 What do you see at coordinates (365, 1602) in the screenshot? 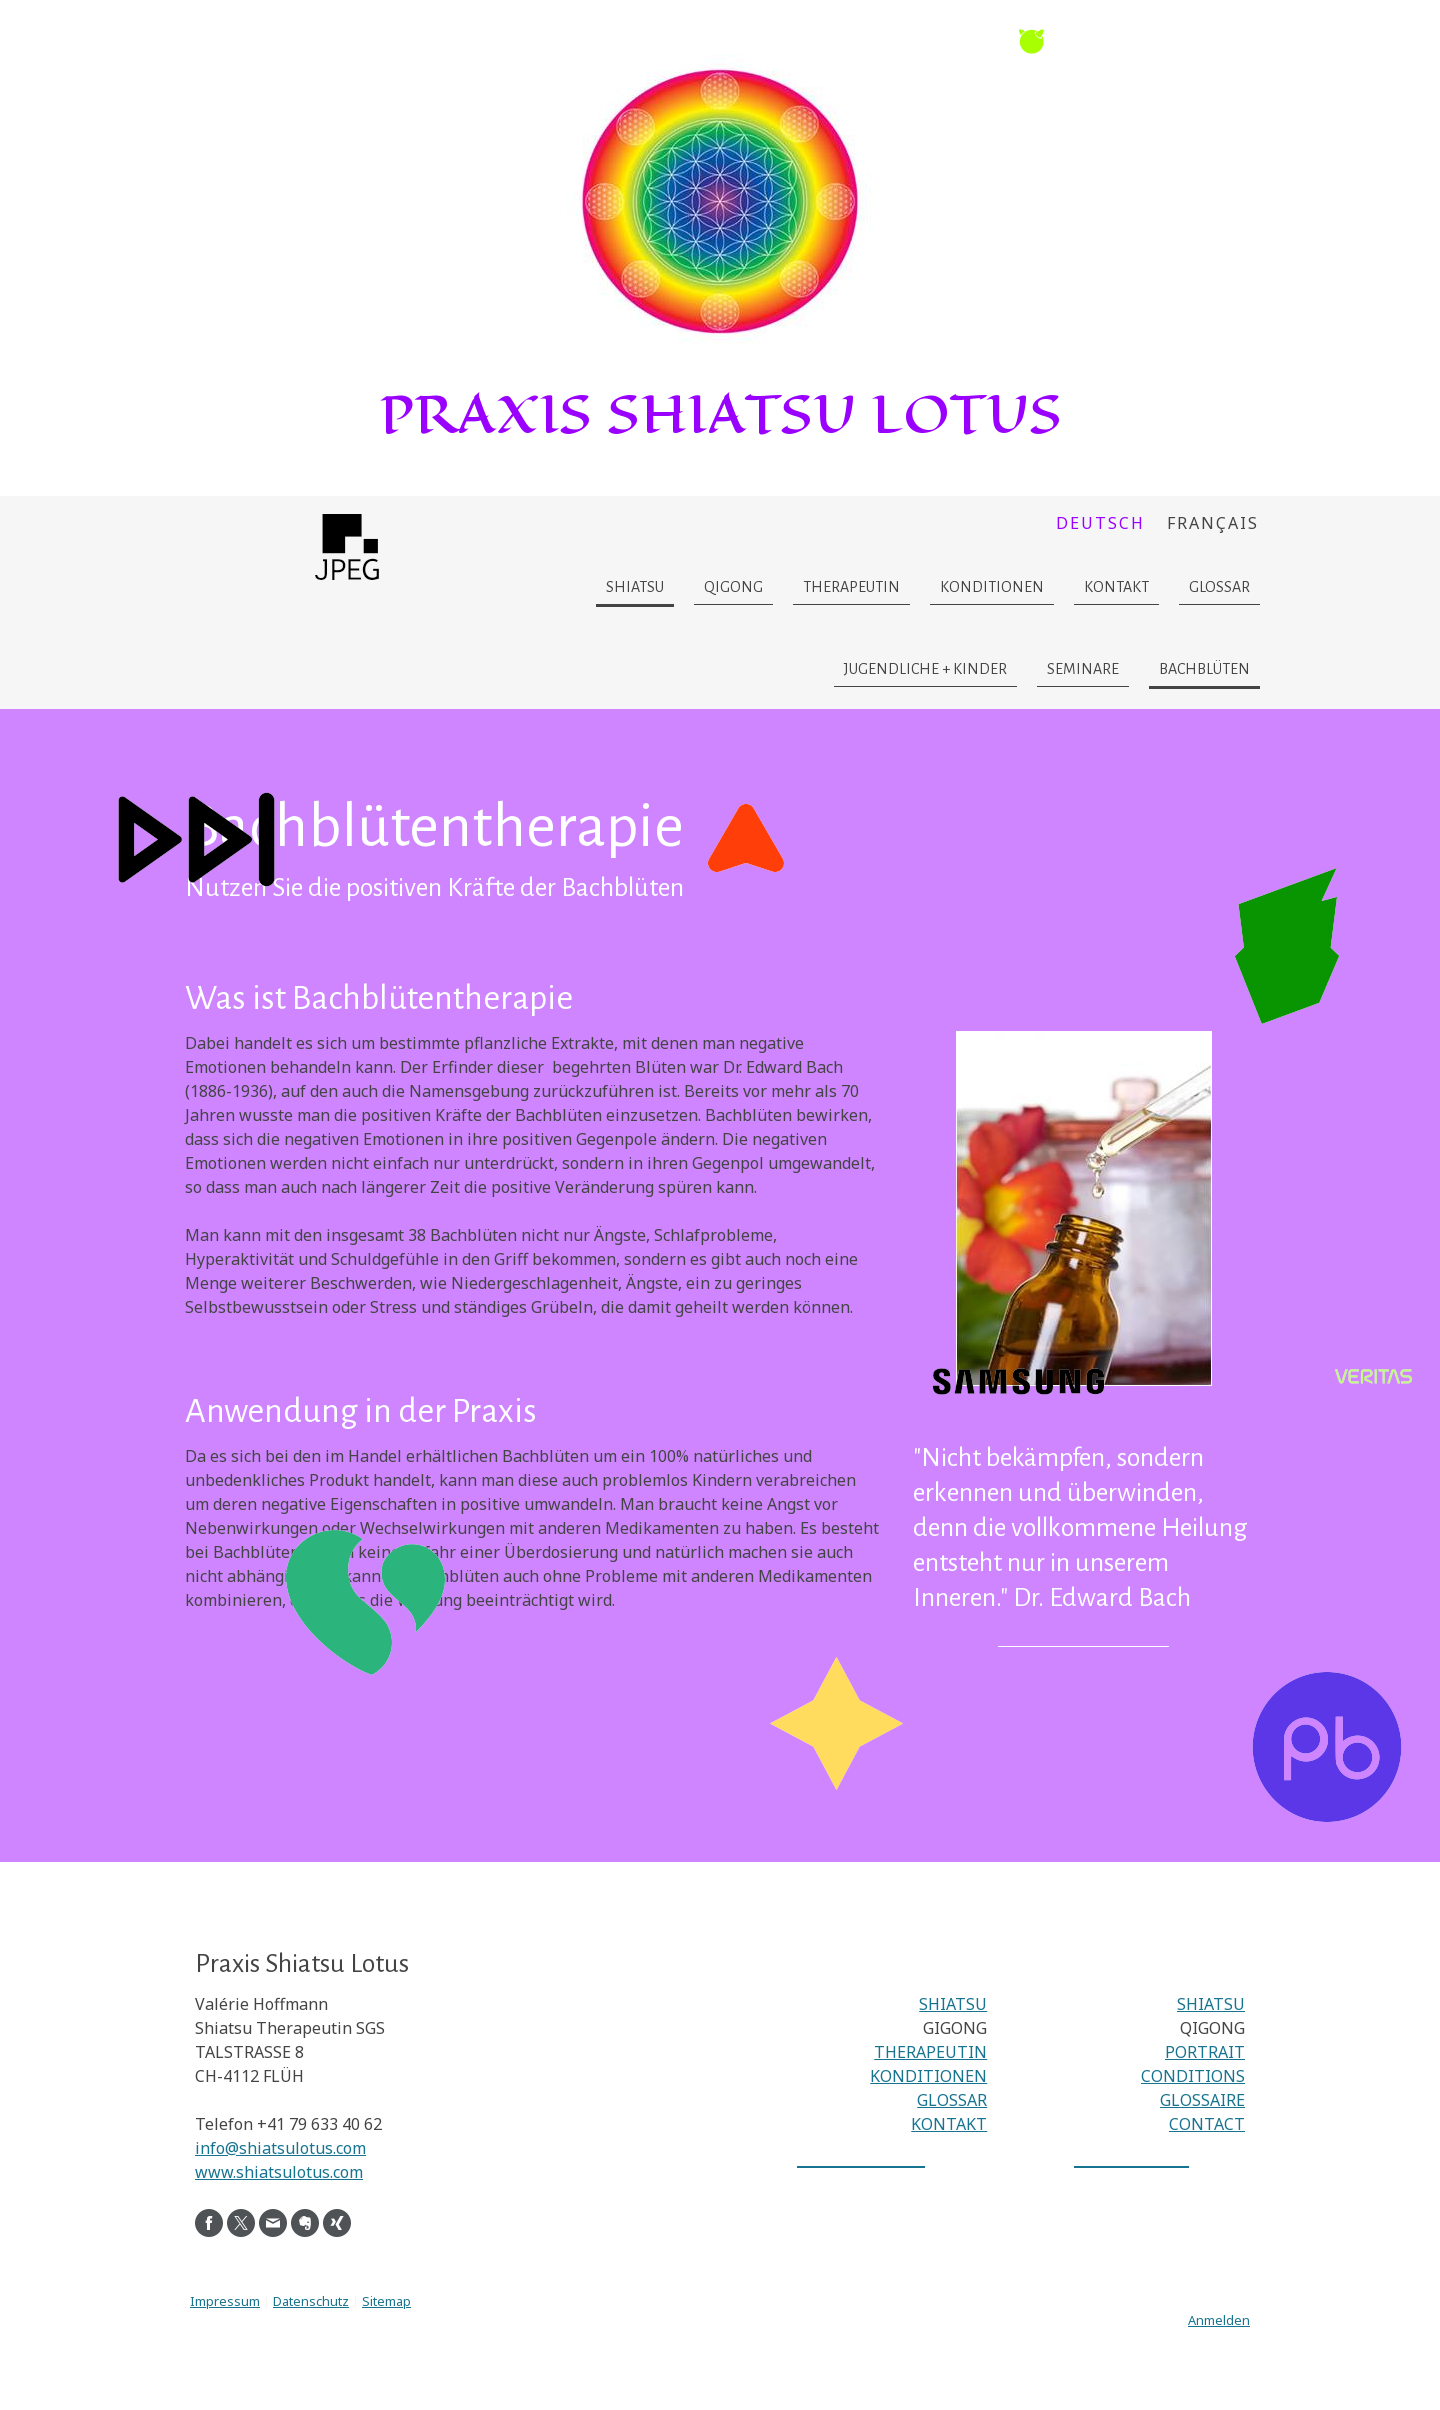
I see `visit the Soriana website or app` at bounding box center [365, 1602].